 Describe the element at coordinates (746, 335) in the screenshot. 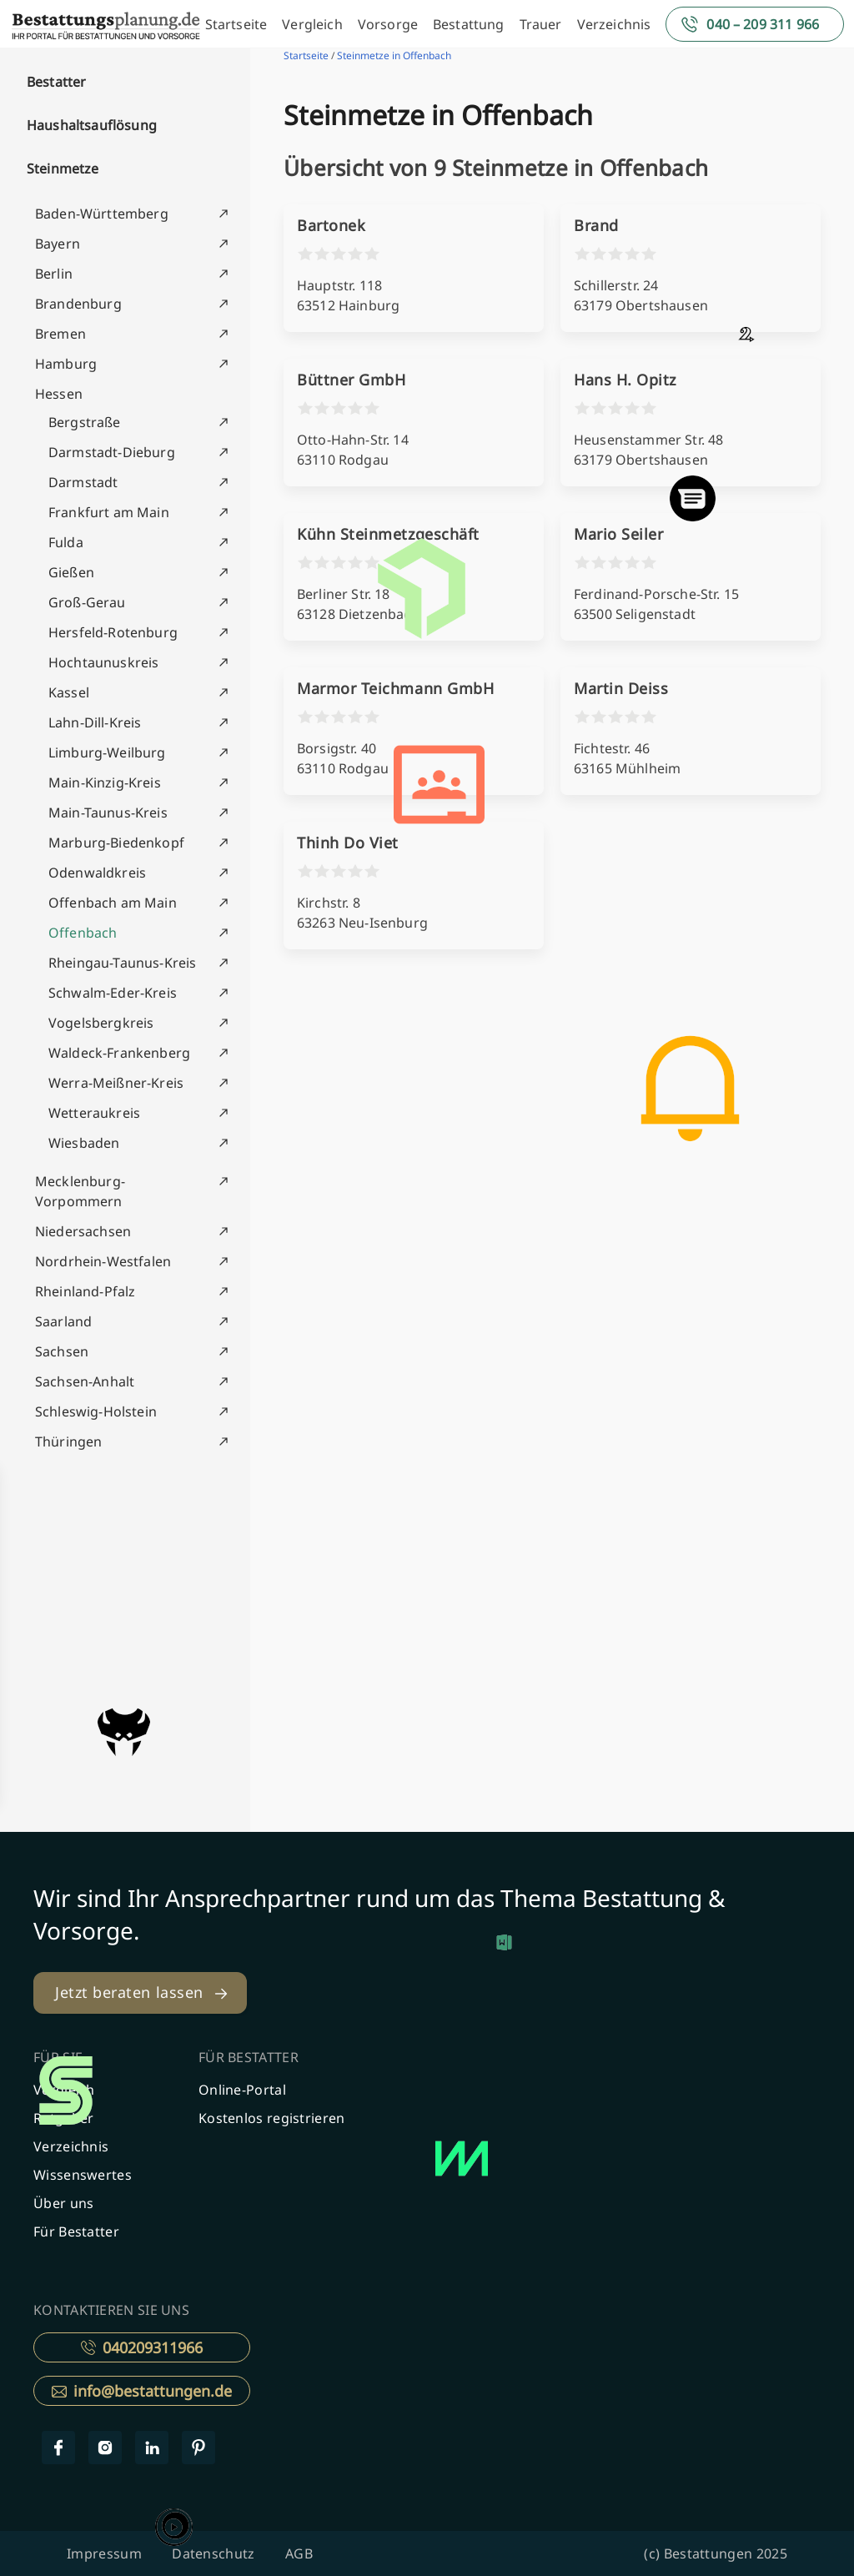

I see `draft2digital publishing platform logo` at that location.